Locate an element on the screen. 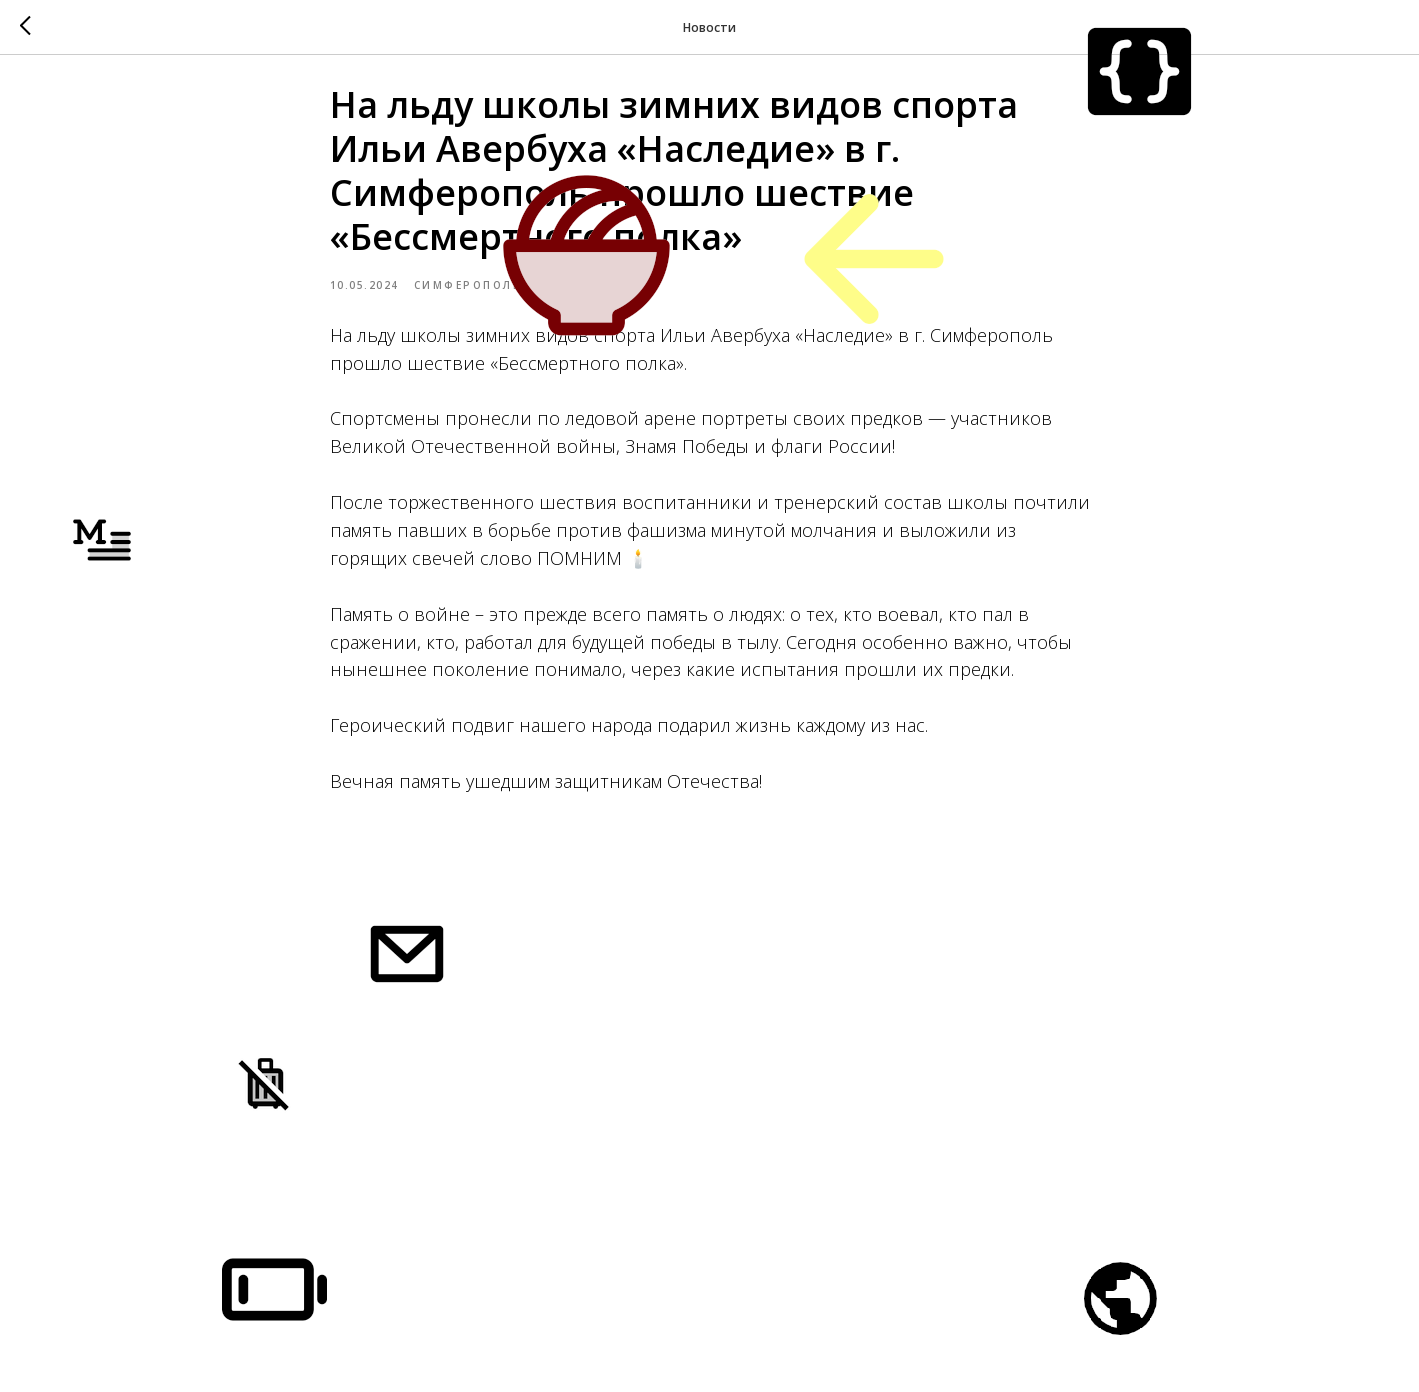 The image size is (1419, 1392). access public or global content is located at coordinates (1120, 1298).